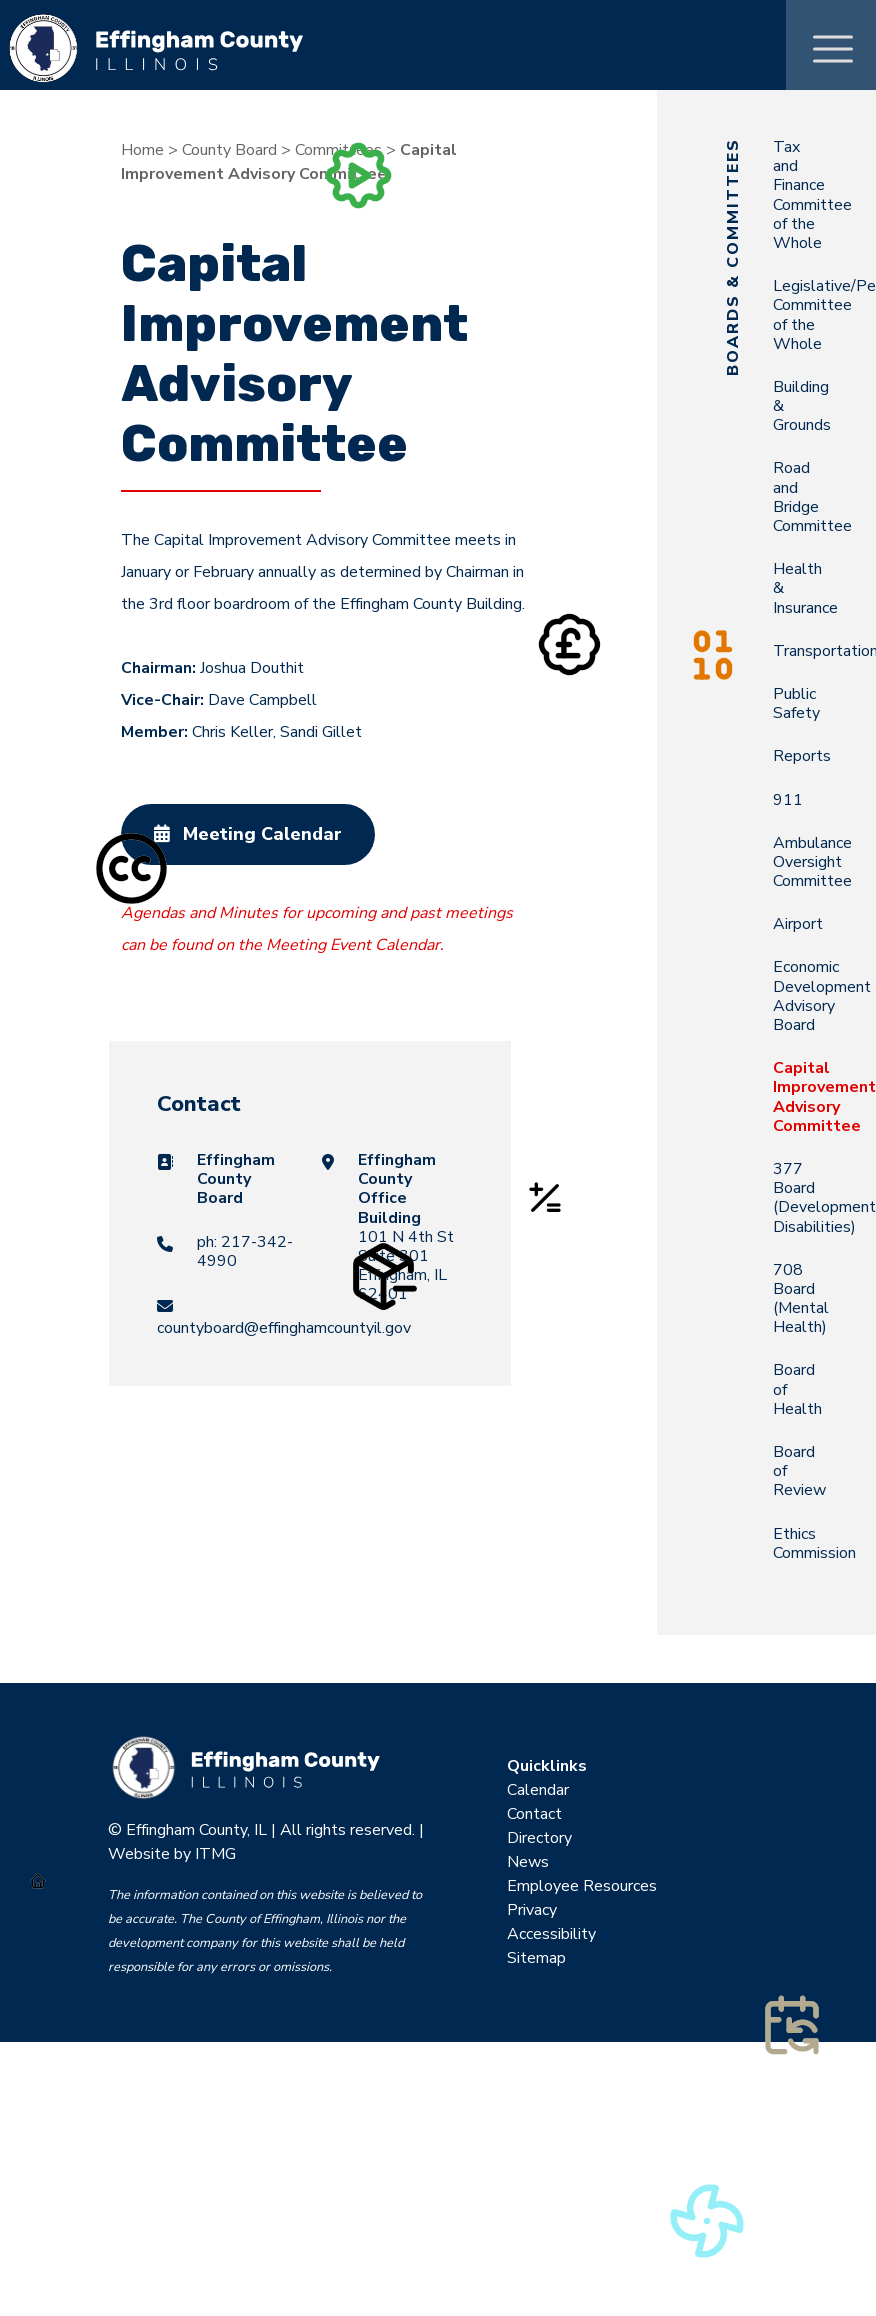 The image size is (876, 2316). Describe the element at coordinates (713, 655) in the screenshot. I see `view or edit binary code` at that location.